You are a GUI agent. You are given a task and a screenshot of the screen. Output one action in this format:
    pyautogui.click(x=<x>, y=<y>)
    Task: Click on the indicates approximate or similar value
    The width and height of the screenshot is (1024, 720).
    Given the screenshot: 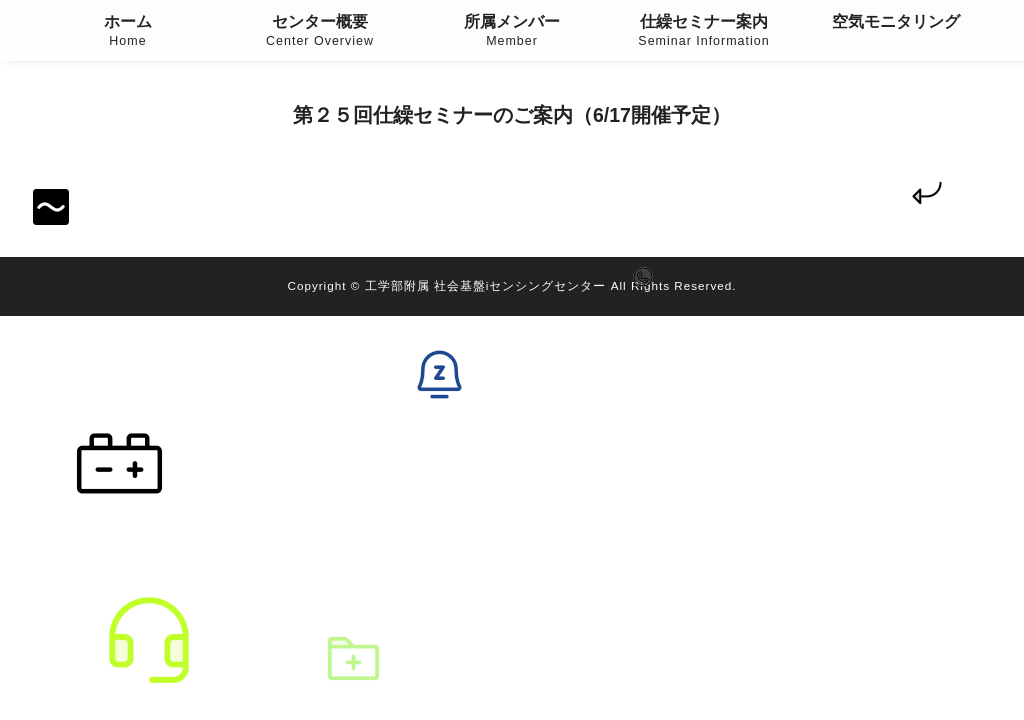 What is the action you would take?
    pyautogui.click(x=51, y=207)
    